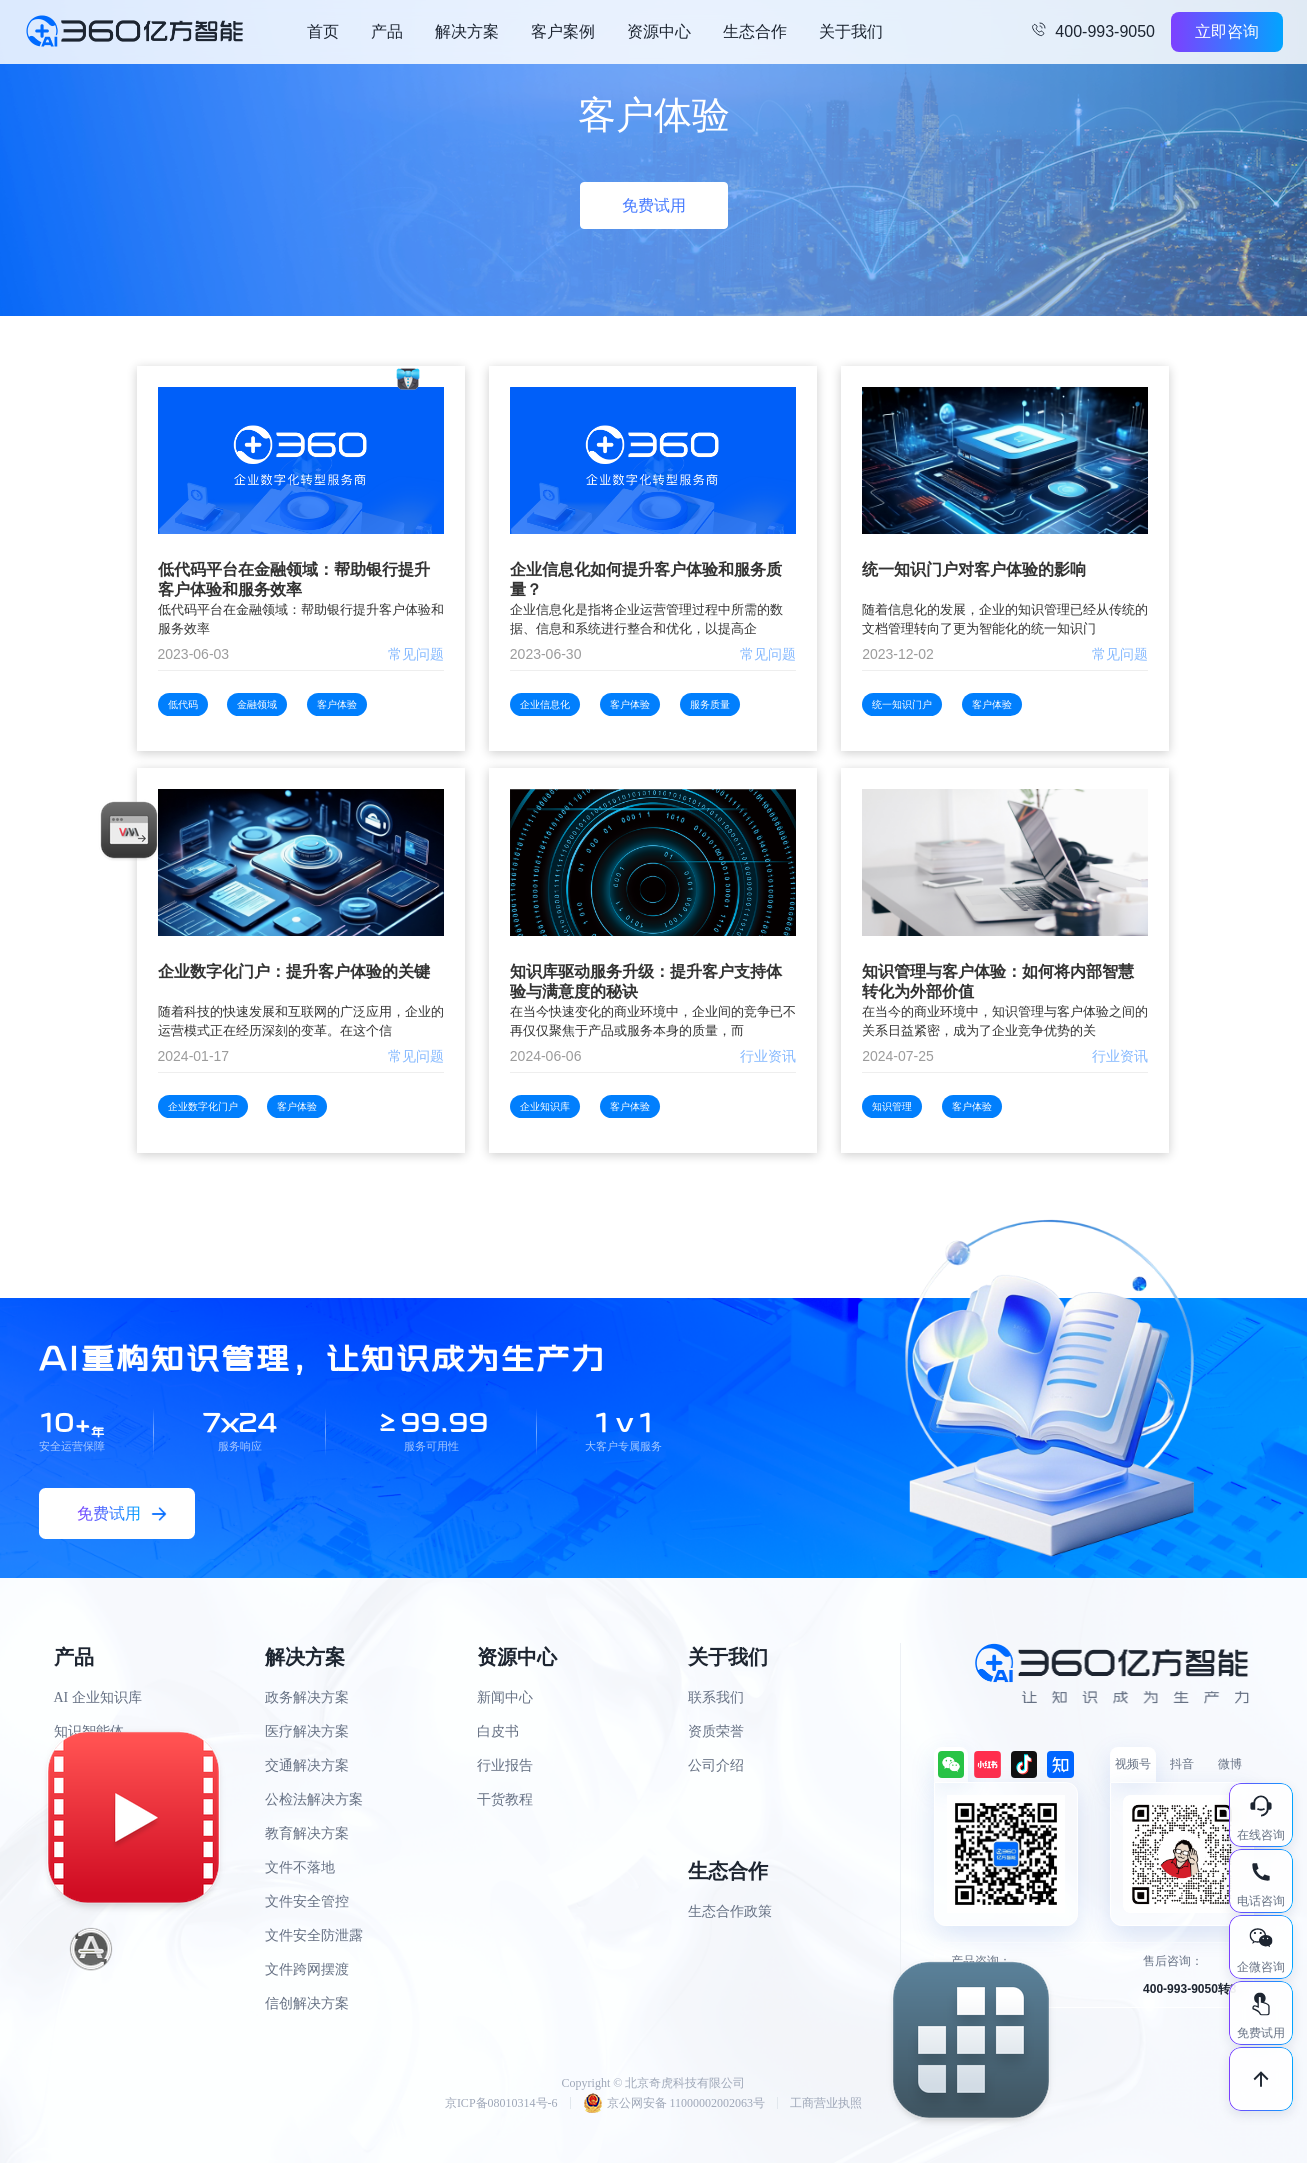 The width and height of the screenshot is (1307, 2163). What do you see at coordinates (408, 379) in the screenshot?
I see `open butler app` at bounding box center [408, 379].